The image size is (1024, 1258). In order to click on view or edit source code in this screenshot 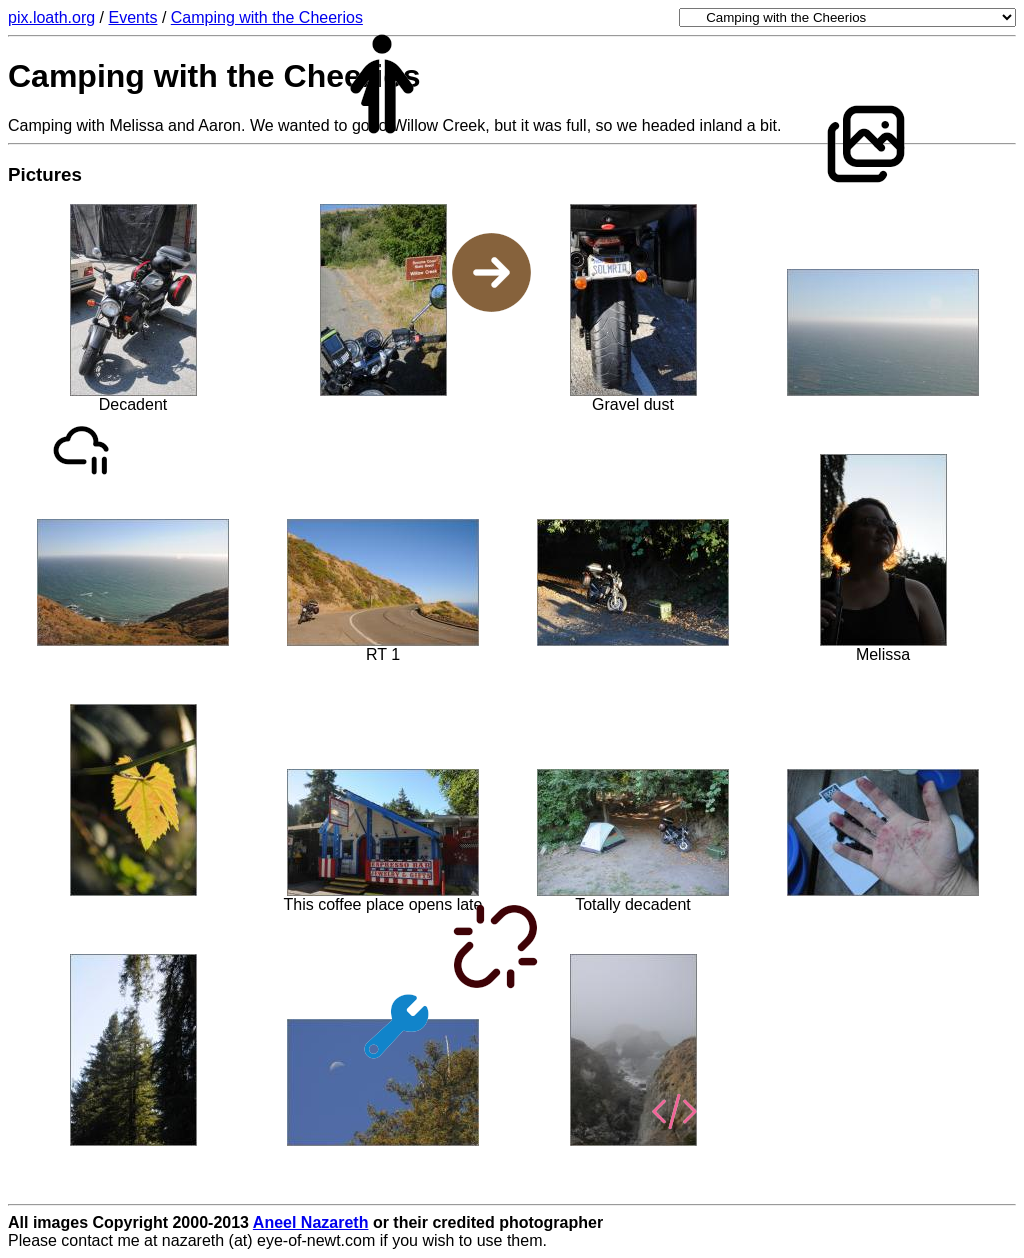, I will do `click(674, 1111)`.